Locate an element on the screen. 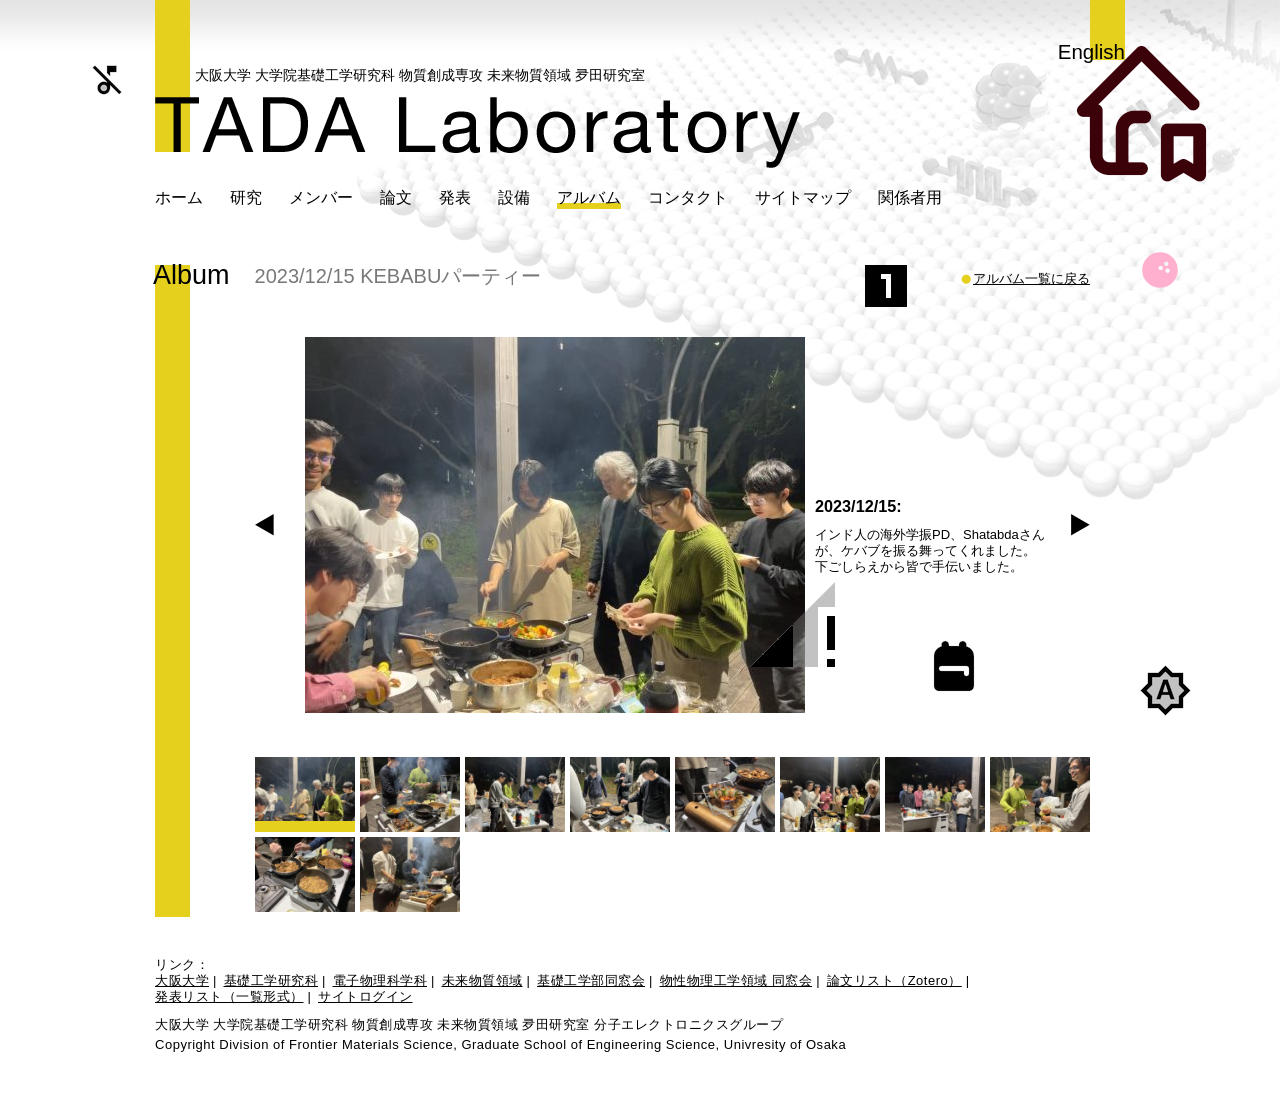  select option one or first item is located at coordinates (886, 286).